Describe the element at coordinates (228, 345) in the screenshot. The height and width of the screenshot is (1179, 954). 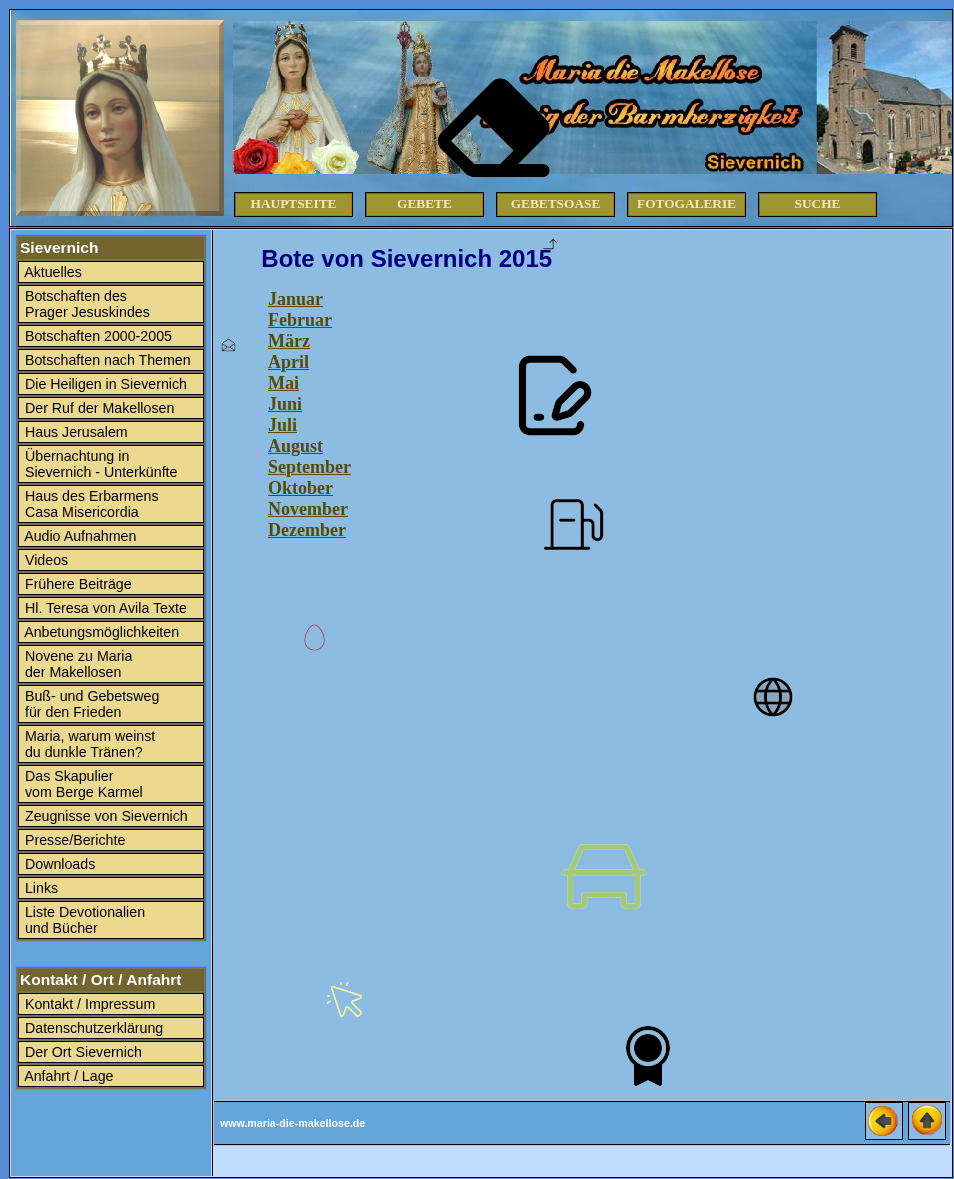
I see `view an opened or read email` at that location.